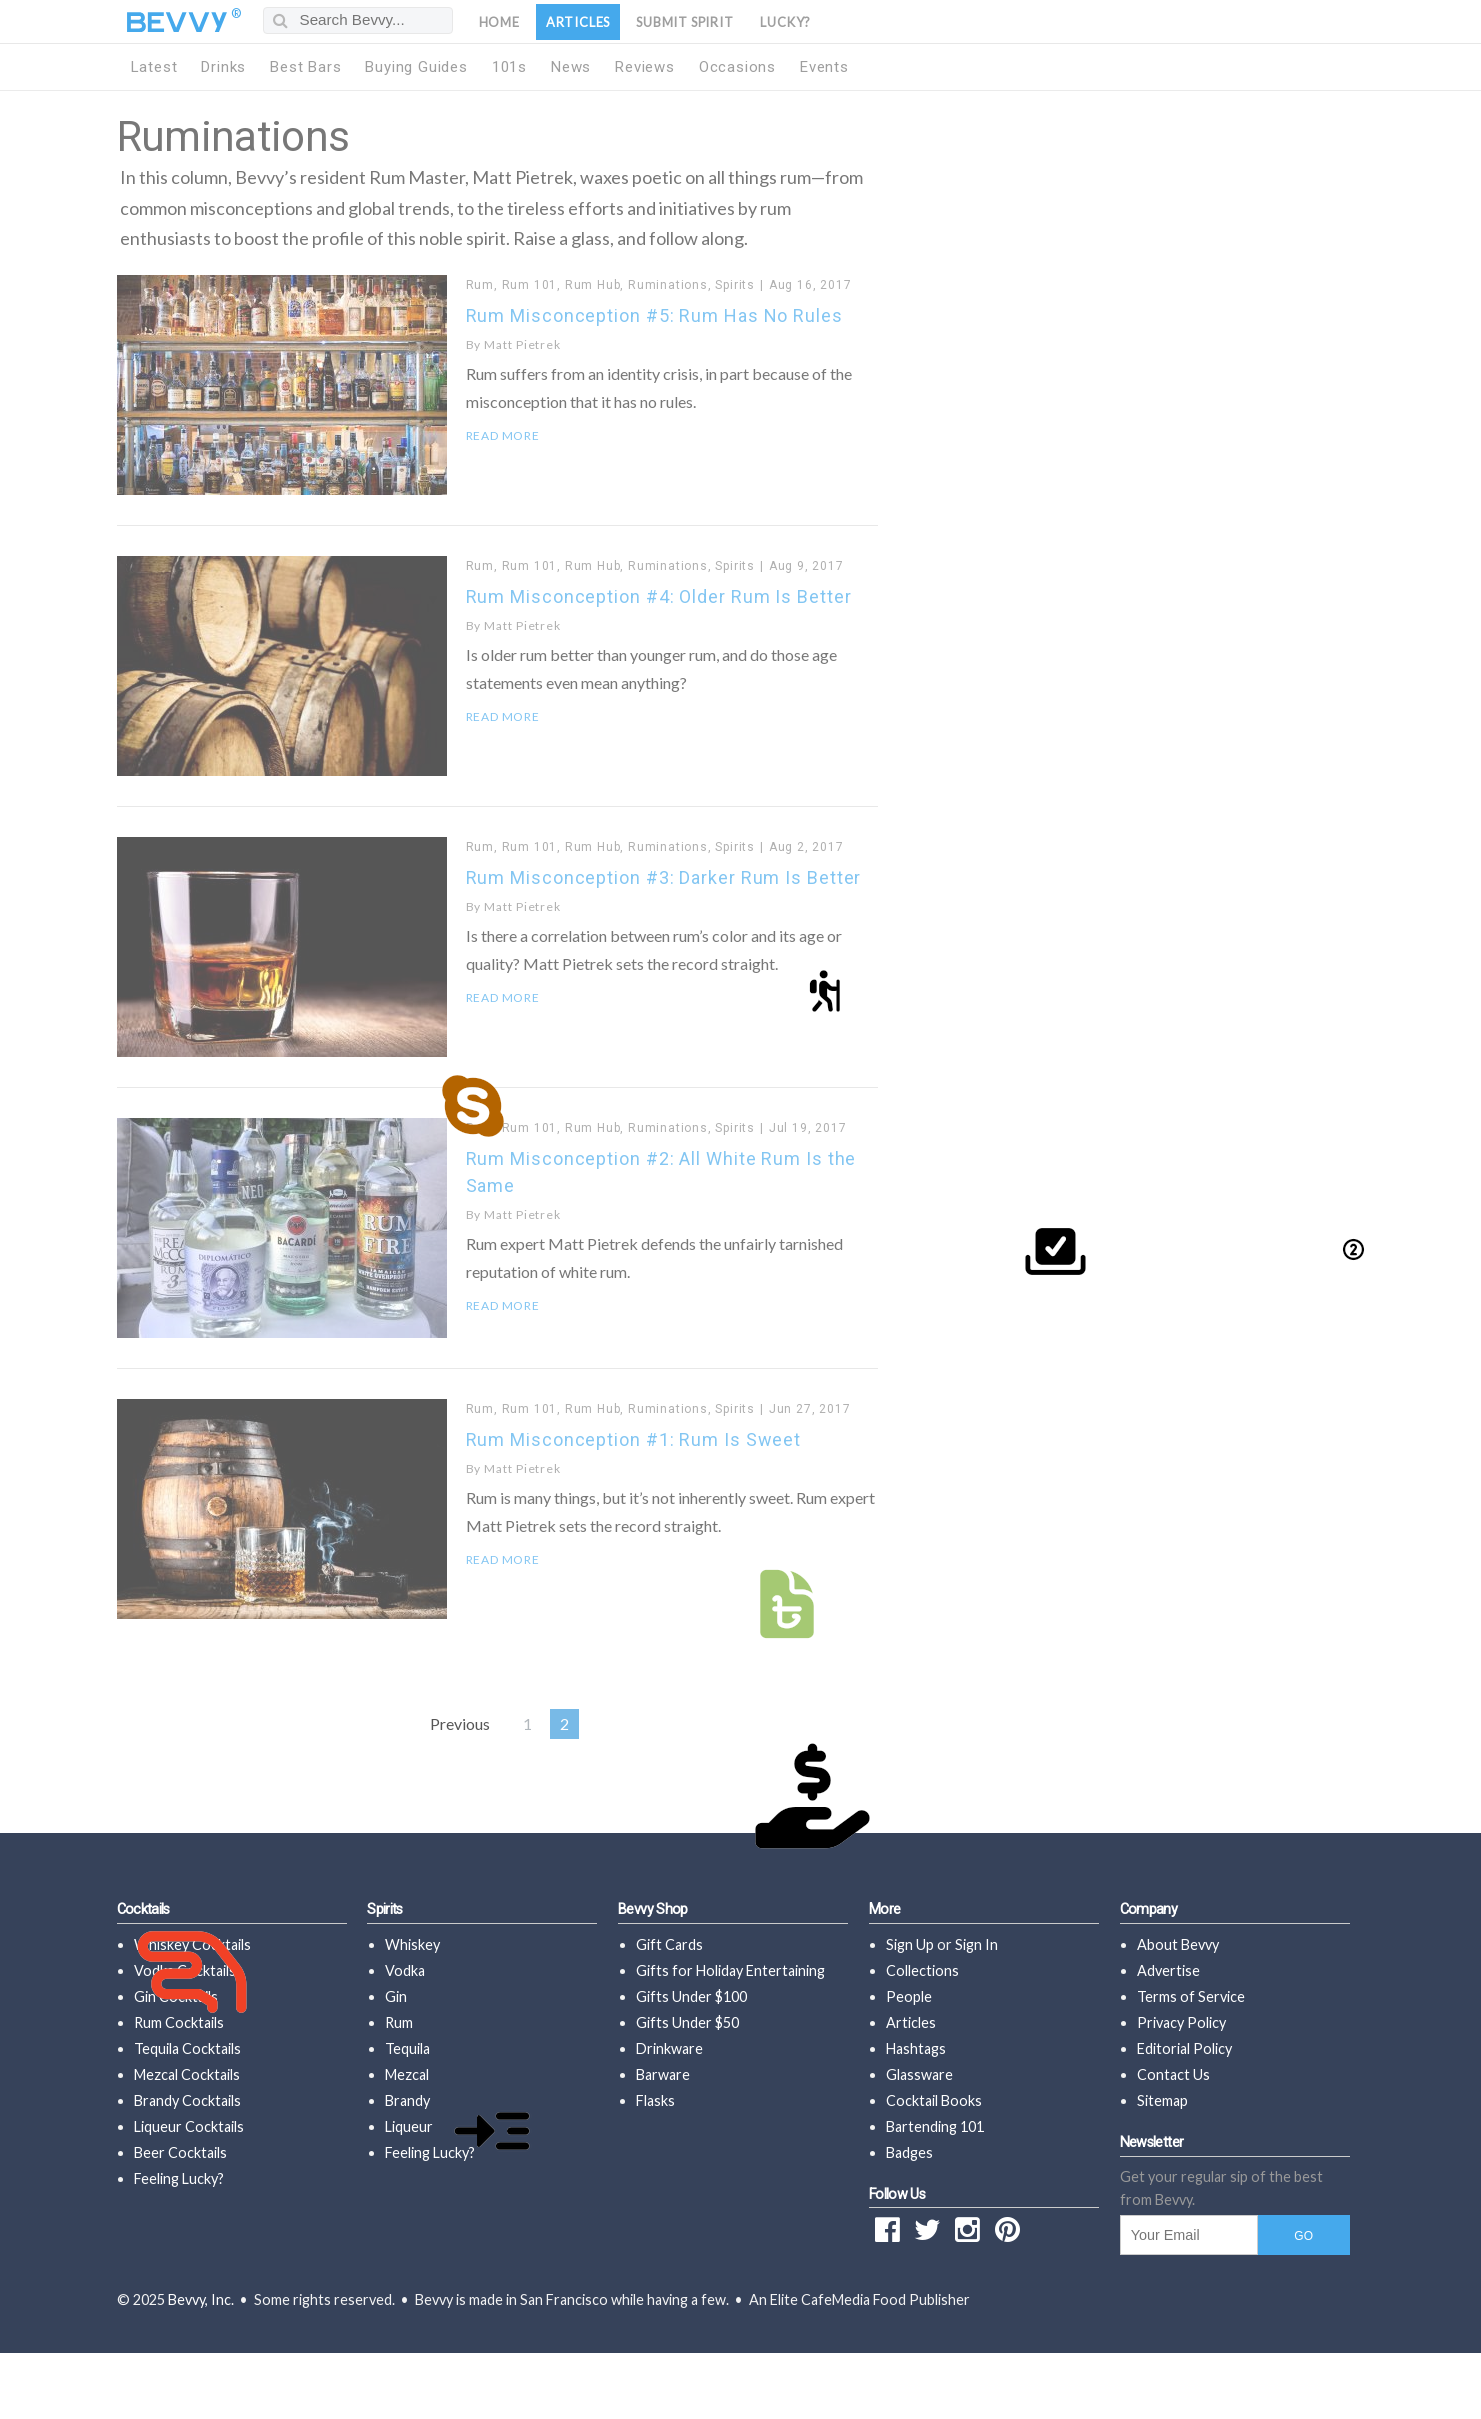 The width and height of the screenshot is (1481, 2419). Describe the element at coordinates (1055, 1251) in the screenshot. I see `cast a vote or submit approval` at that location.